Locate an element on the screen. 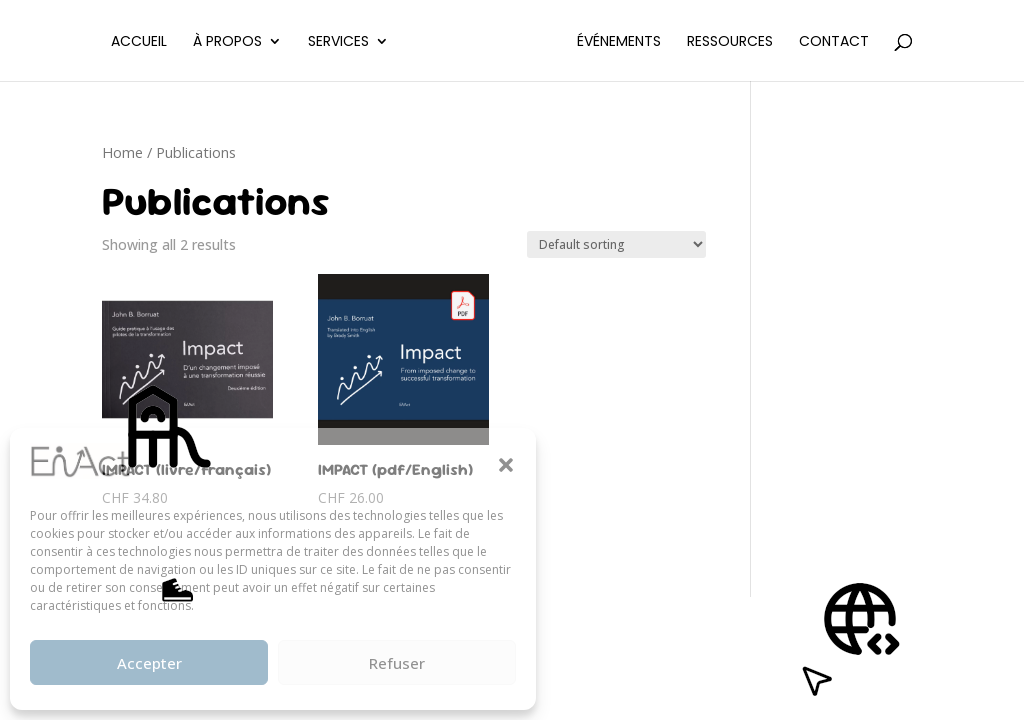 The image size is (1024, 720). access footwear or shoe products is located at coordinates (176, 591).